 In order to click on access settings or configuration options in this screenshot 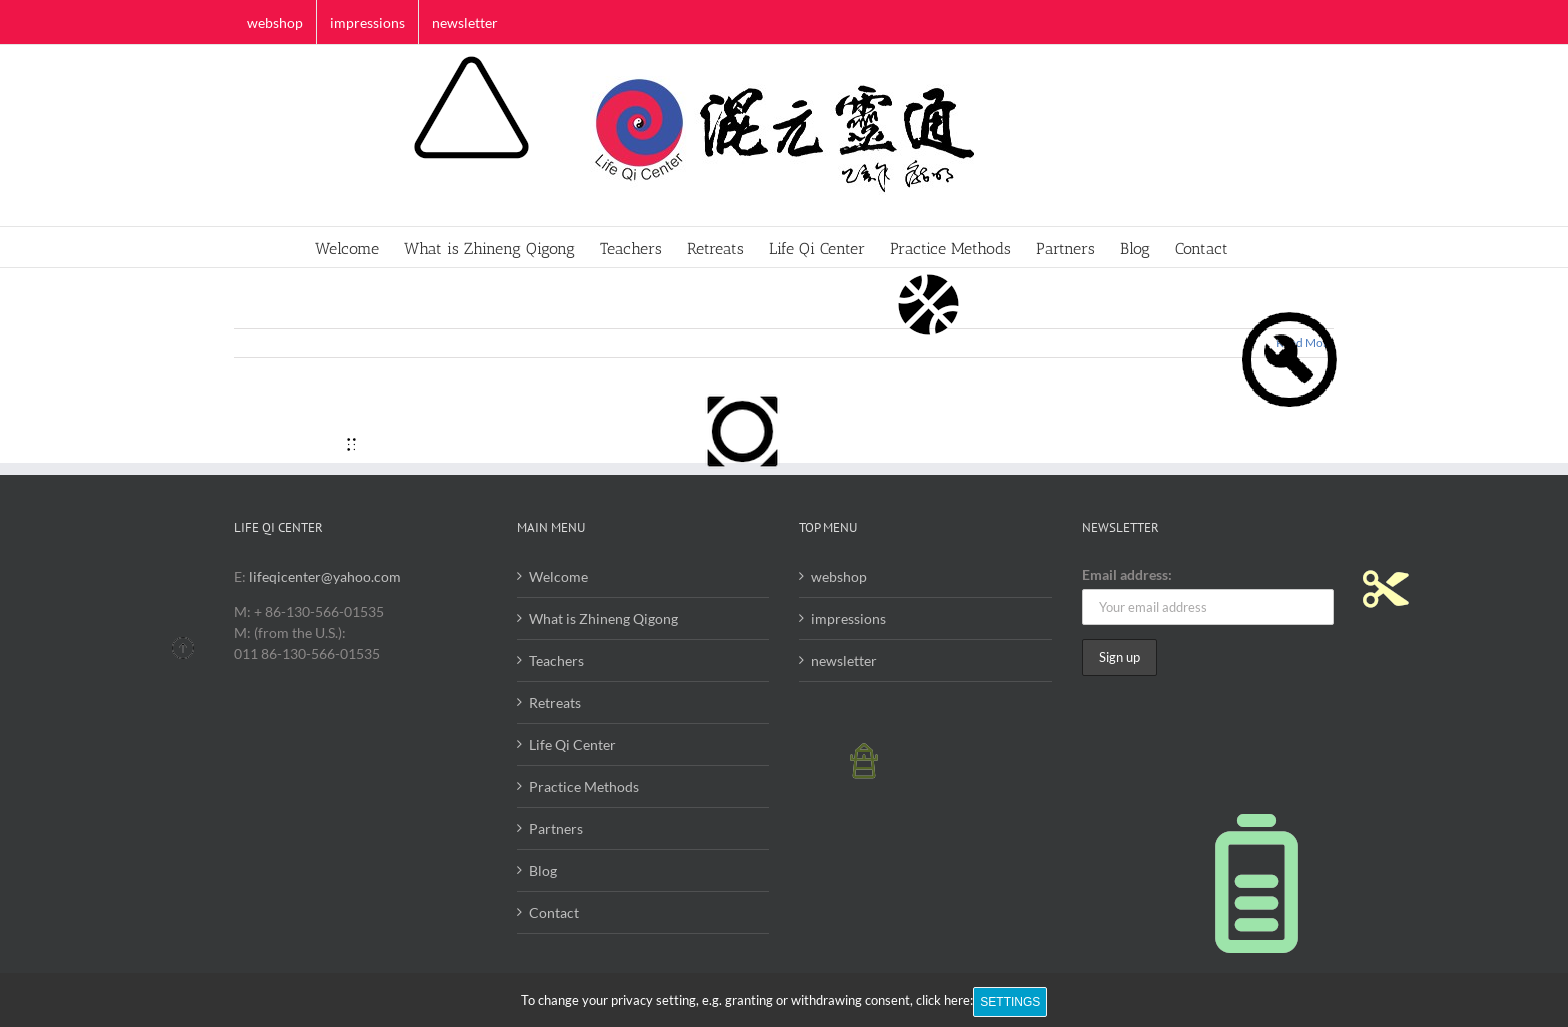, I will do `click(1289, 359)`.